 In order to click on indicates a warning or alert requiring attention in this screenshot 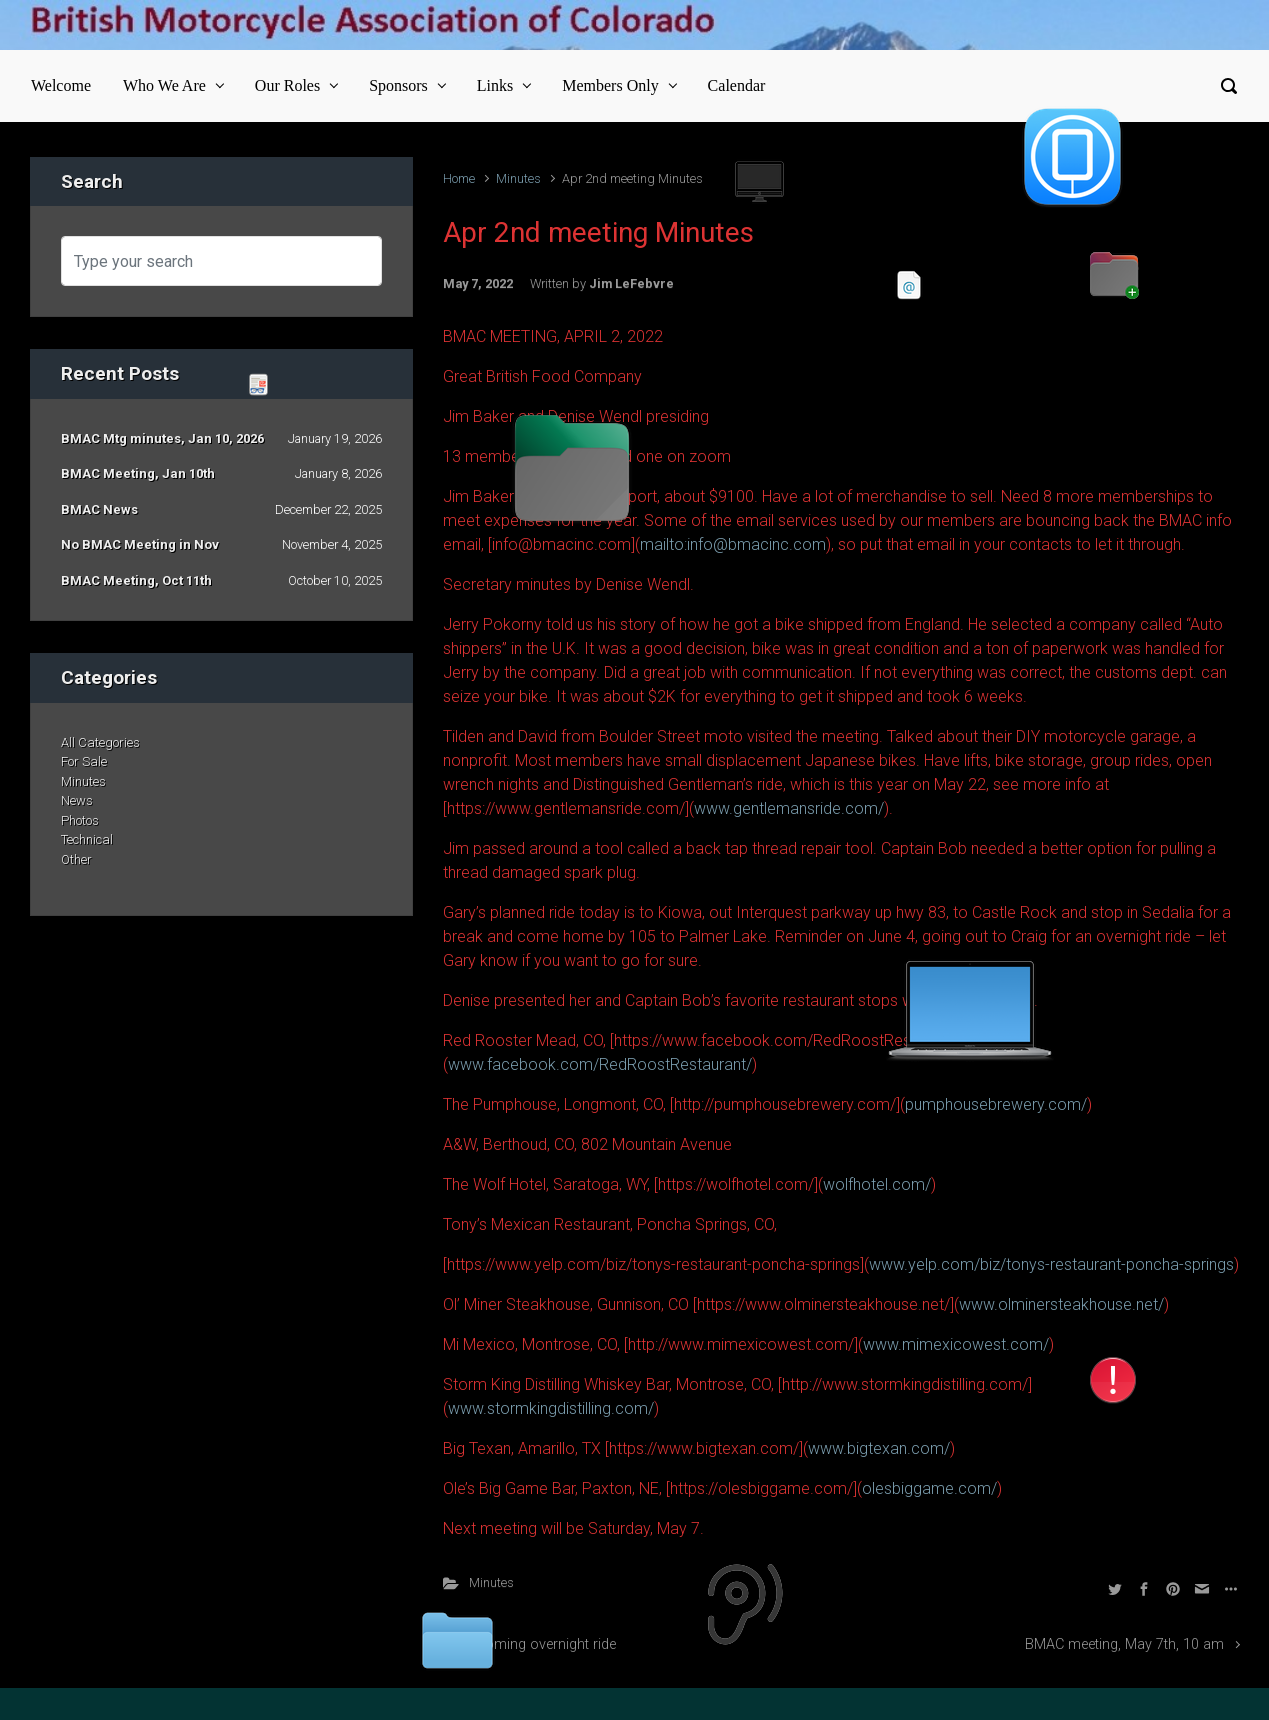, I will do `click(1113, 1380)`.